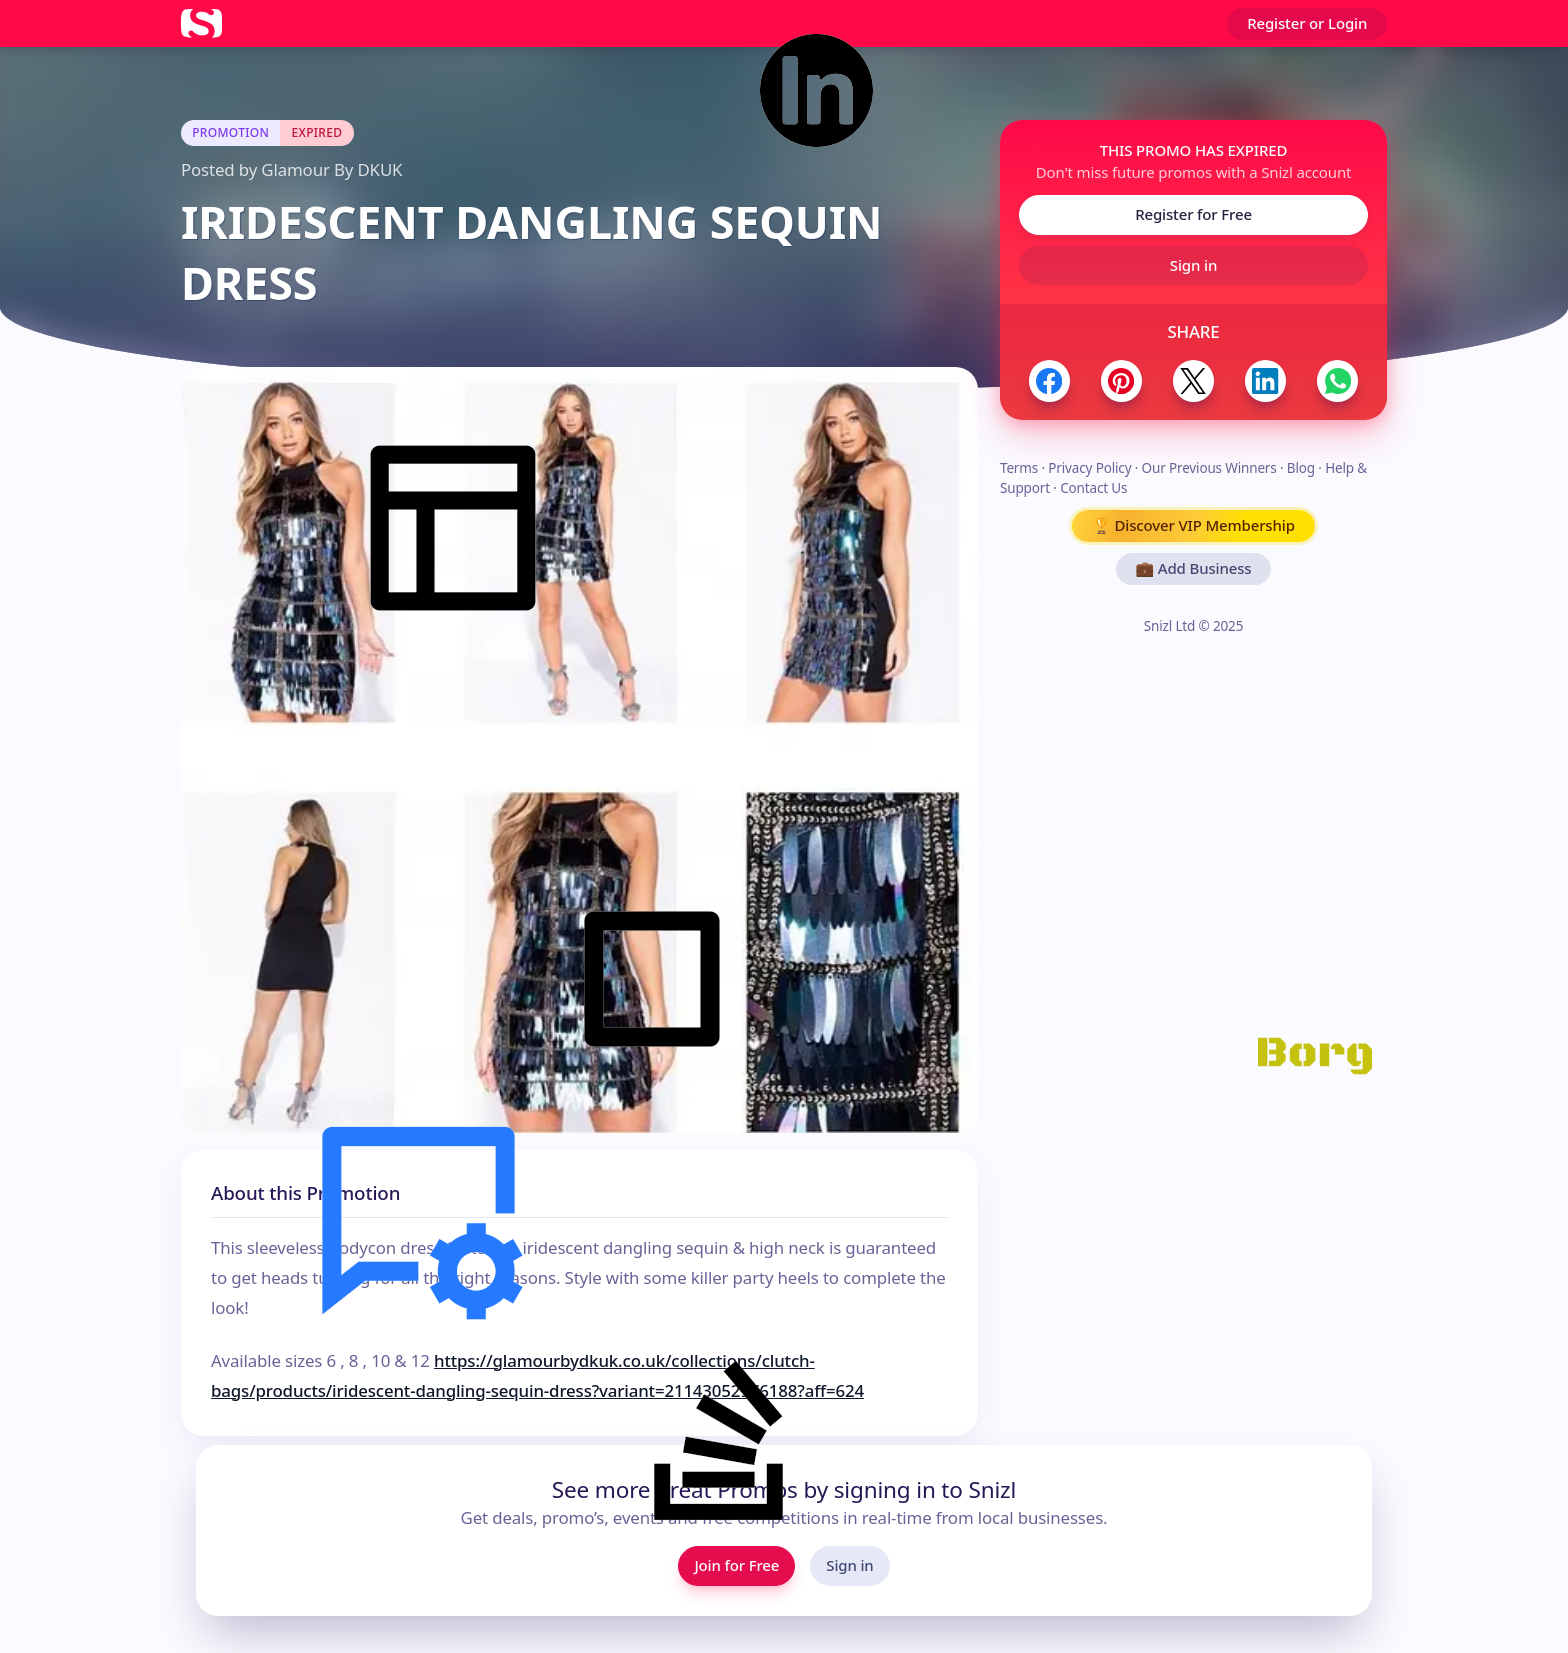 This screenshot has width=1568, height=1653. What do you see at coordinates (718, 1439) in the screenshot?
I see `visit stack overflow website` at bounding box center [718, 1439].